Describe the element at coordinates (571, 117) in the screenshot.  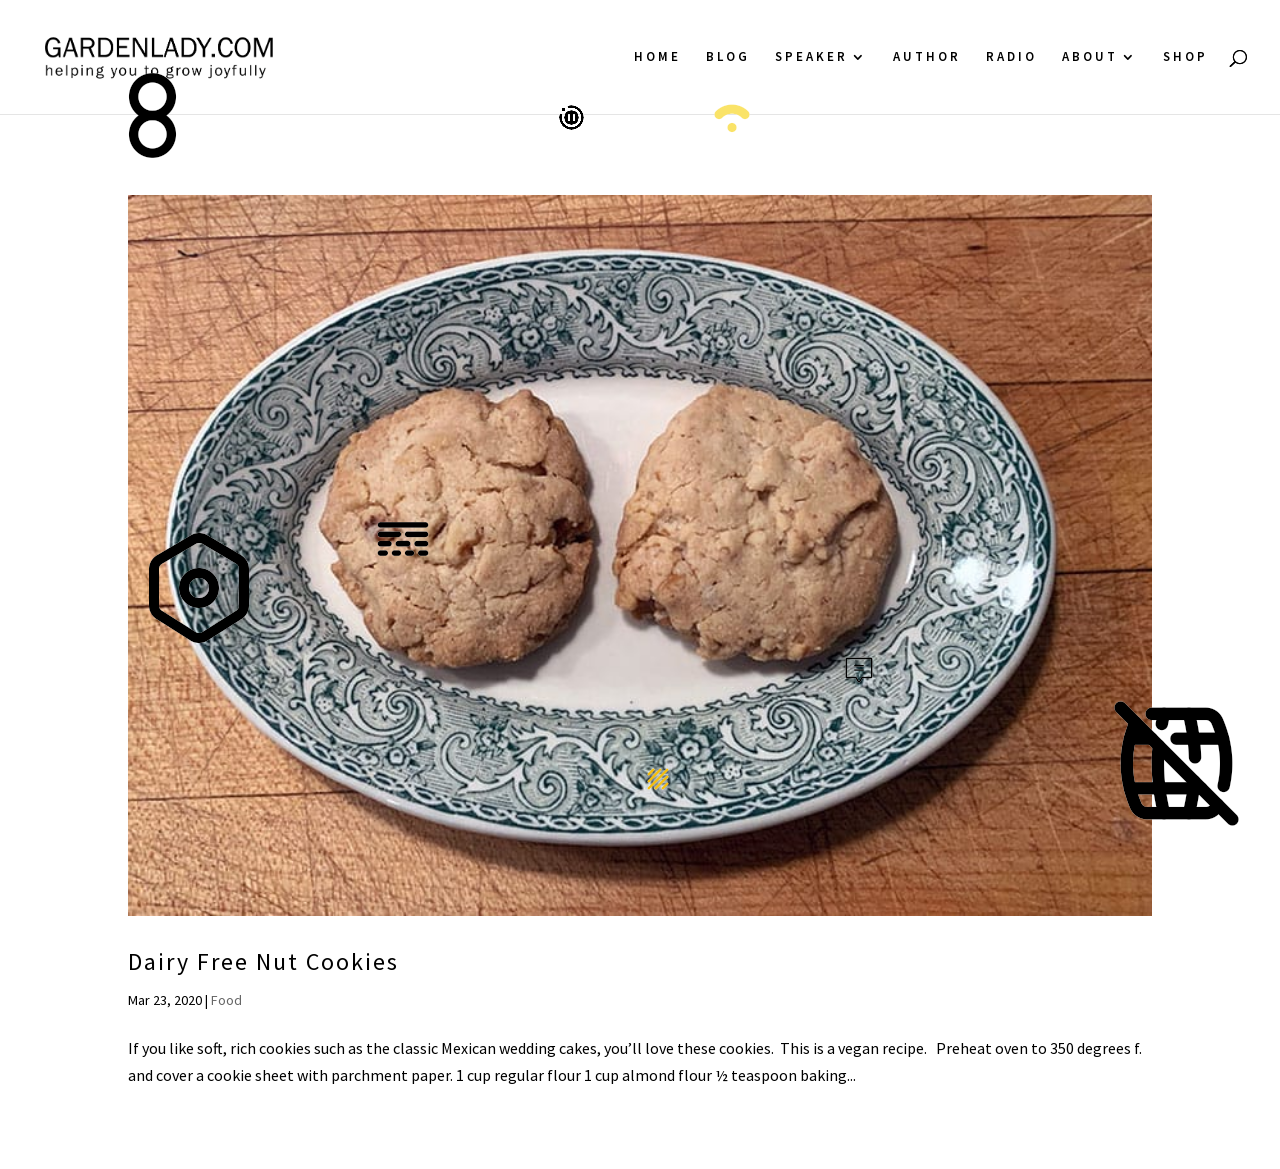
I see `pause motion photo playback` at that location.